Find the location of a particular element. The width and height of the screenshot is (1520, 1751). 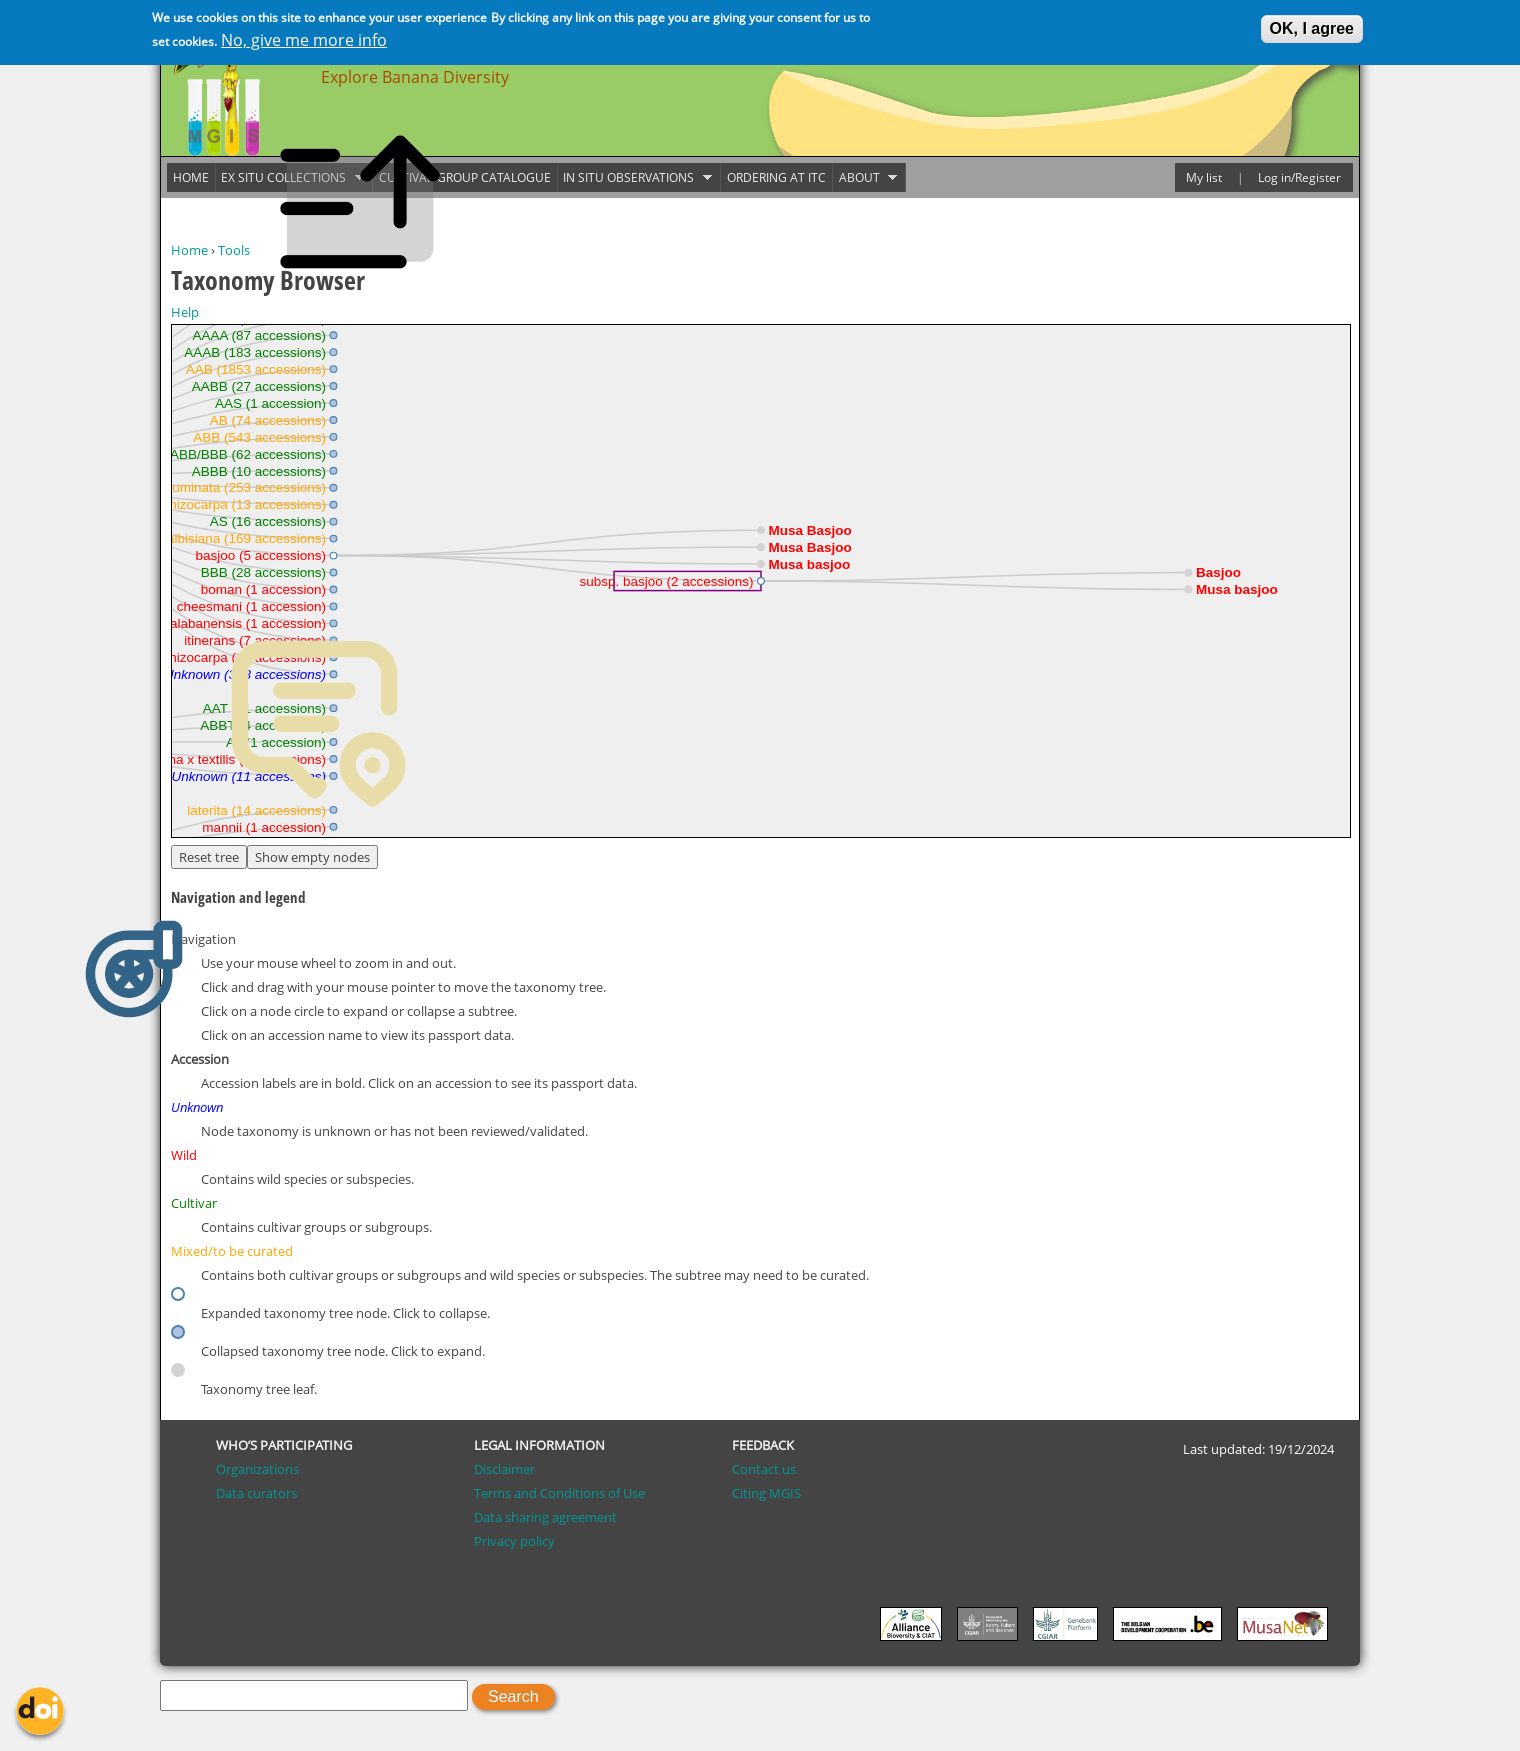

access turbocharger or engine performance settings is located at coordinates (134, 969).